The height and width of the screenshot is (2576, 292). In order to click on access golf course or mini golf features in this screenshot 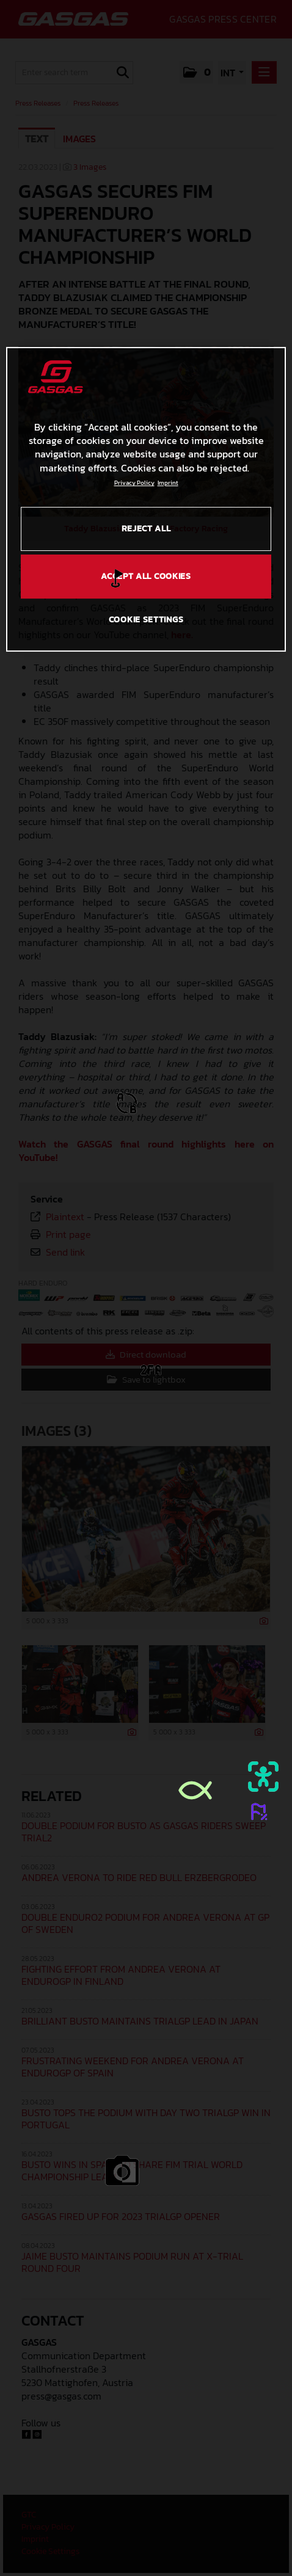, I will do `click(115, 578)`.